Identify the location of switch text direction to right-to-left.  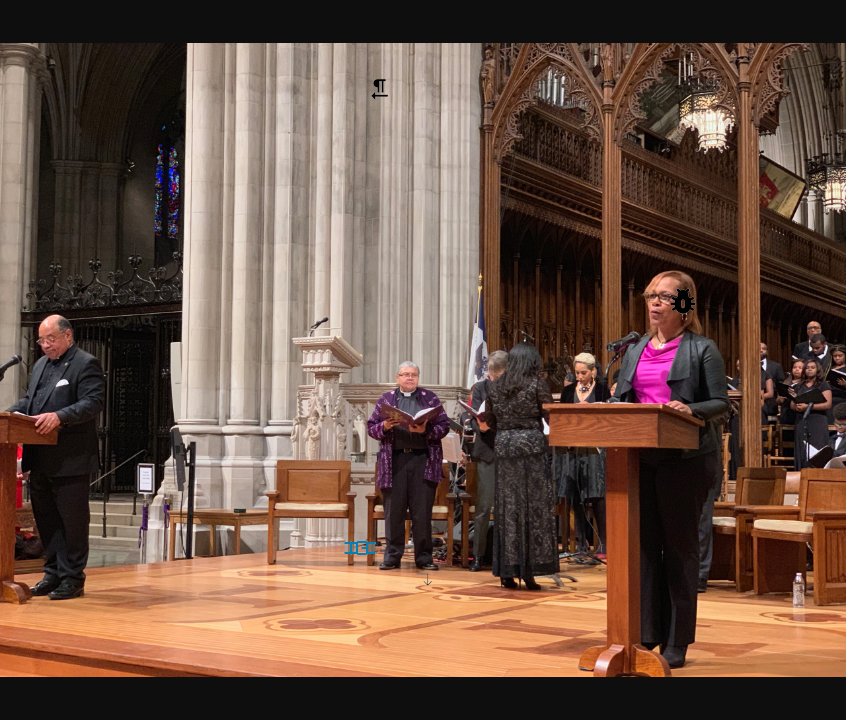
(379, 89).